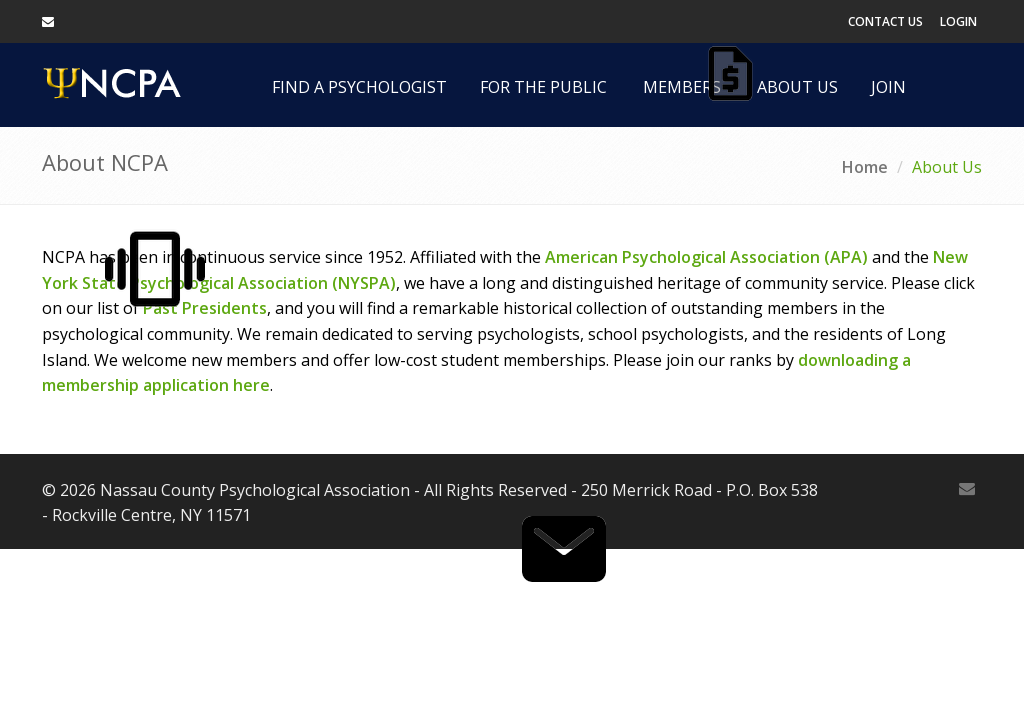  What do you see at coordinates (730, 73) in the screenshot?
I see `request a price quote or estimate` at bounding box center [730, 73].